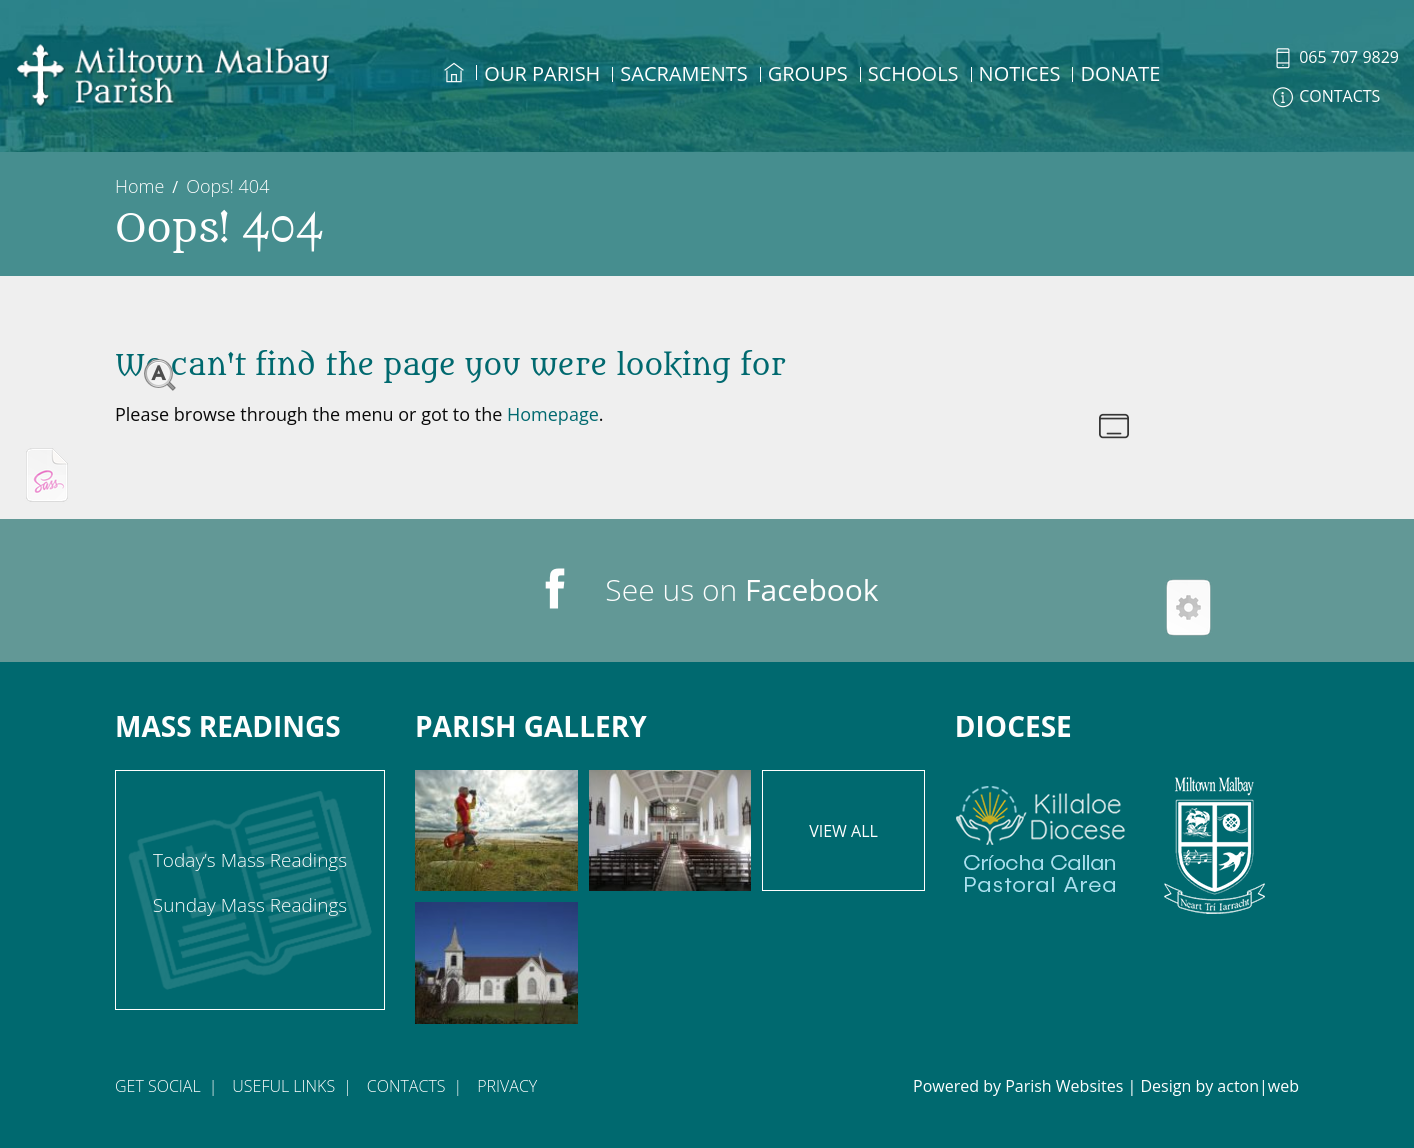 The height and width of the screenshot is (1148, 1414). I want to click on a desktop application shortcut file, so click(1188, 607).